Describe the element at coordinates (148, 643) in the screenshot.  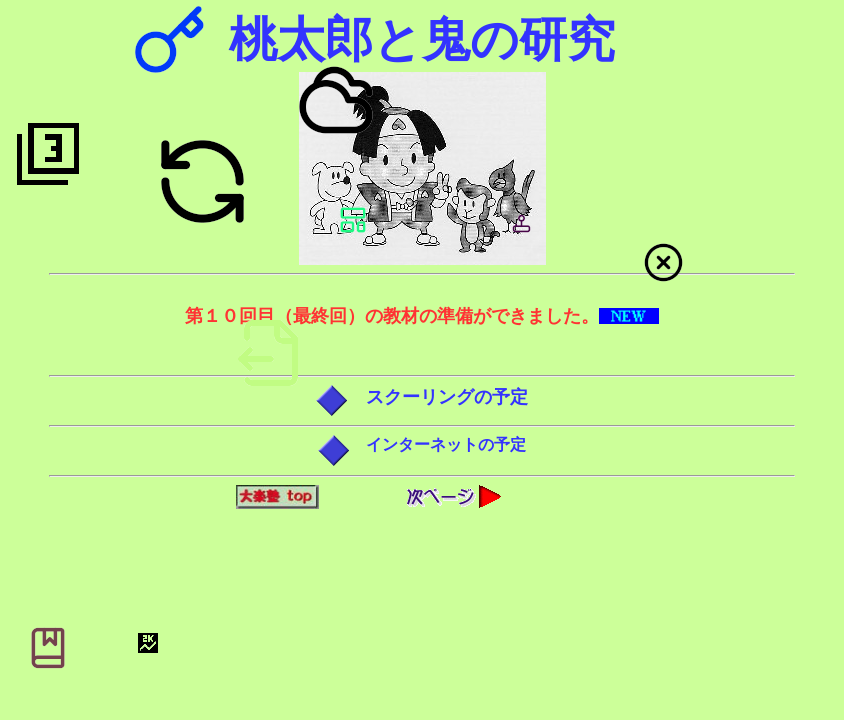
I see `view score or performance metrics` at that location.